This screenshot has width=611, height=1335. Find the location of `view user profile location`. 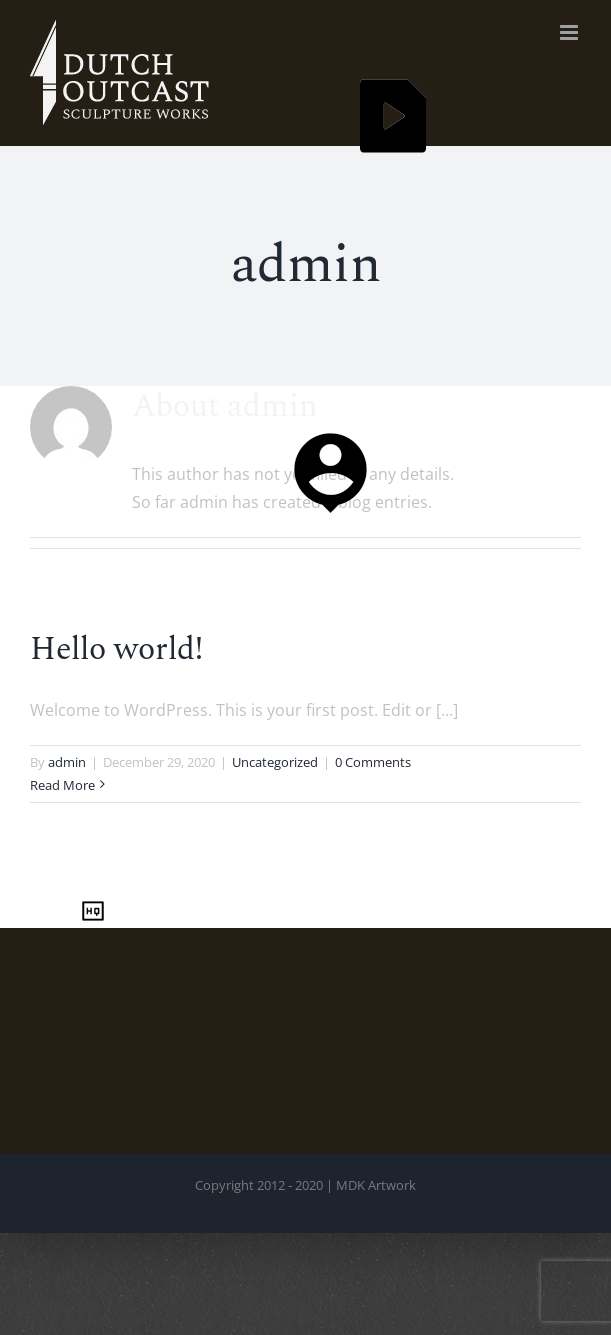

view user profile location is located at coordinates (330, 469).